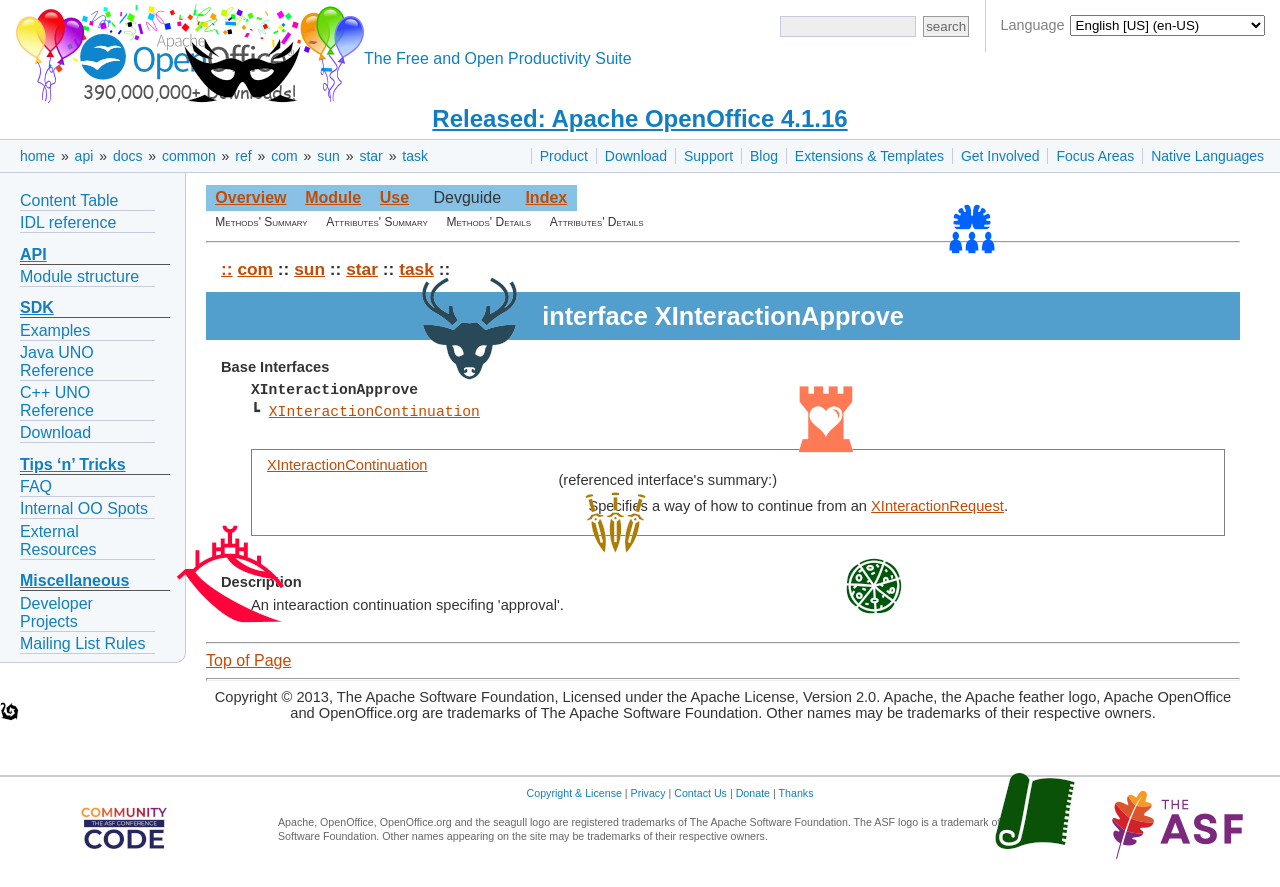  I want to click on select daggers as your weapon type, so click(615, 522).